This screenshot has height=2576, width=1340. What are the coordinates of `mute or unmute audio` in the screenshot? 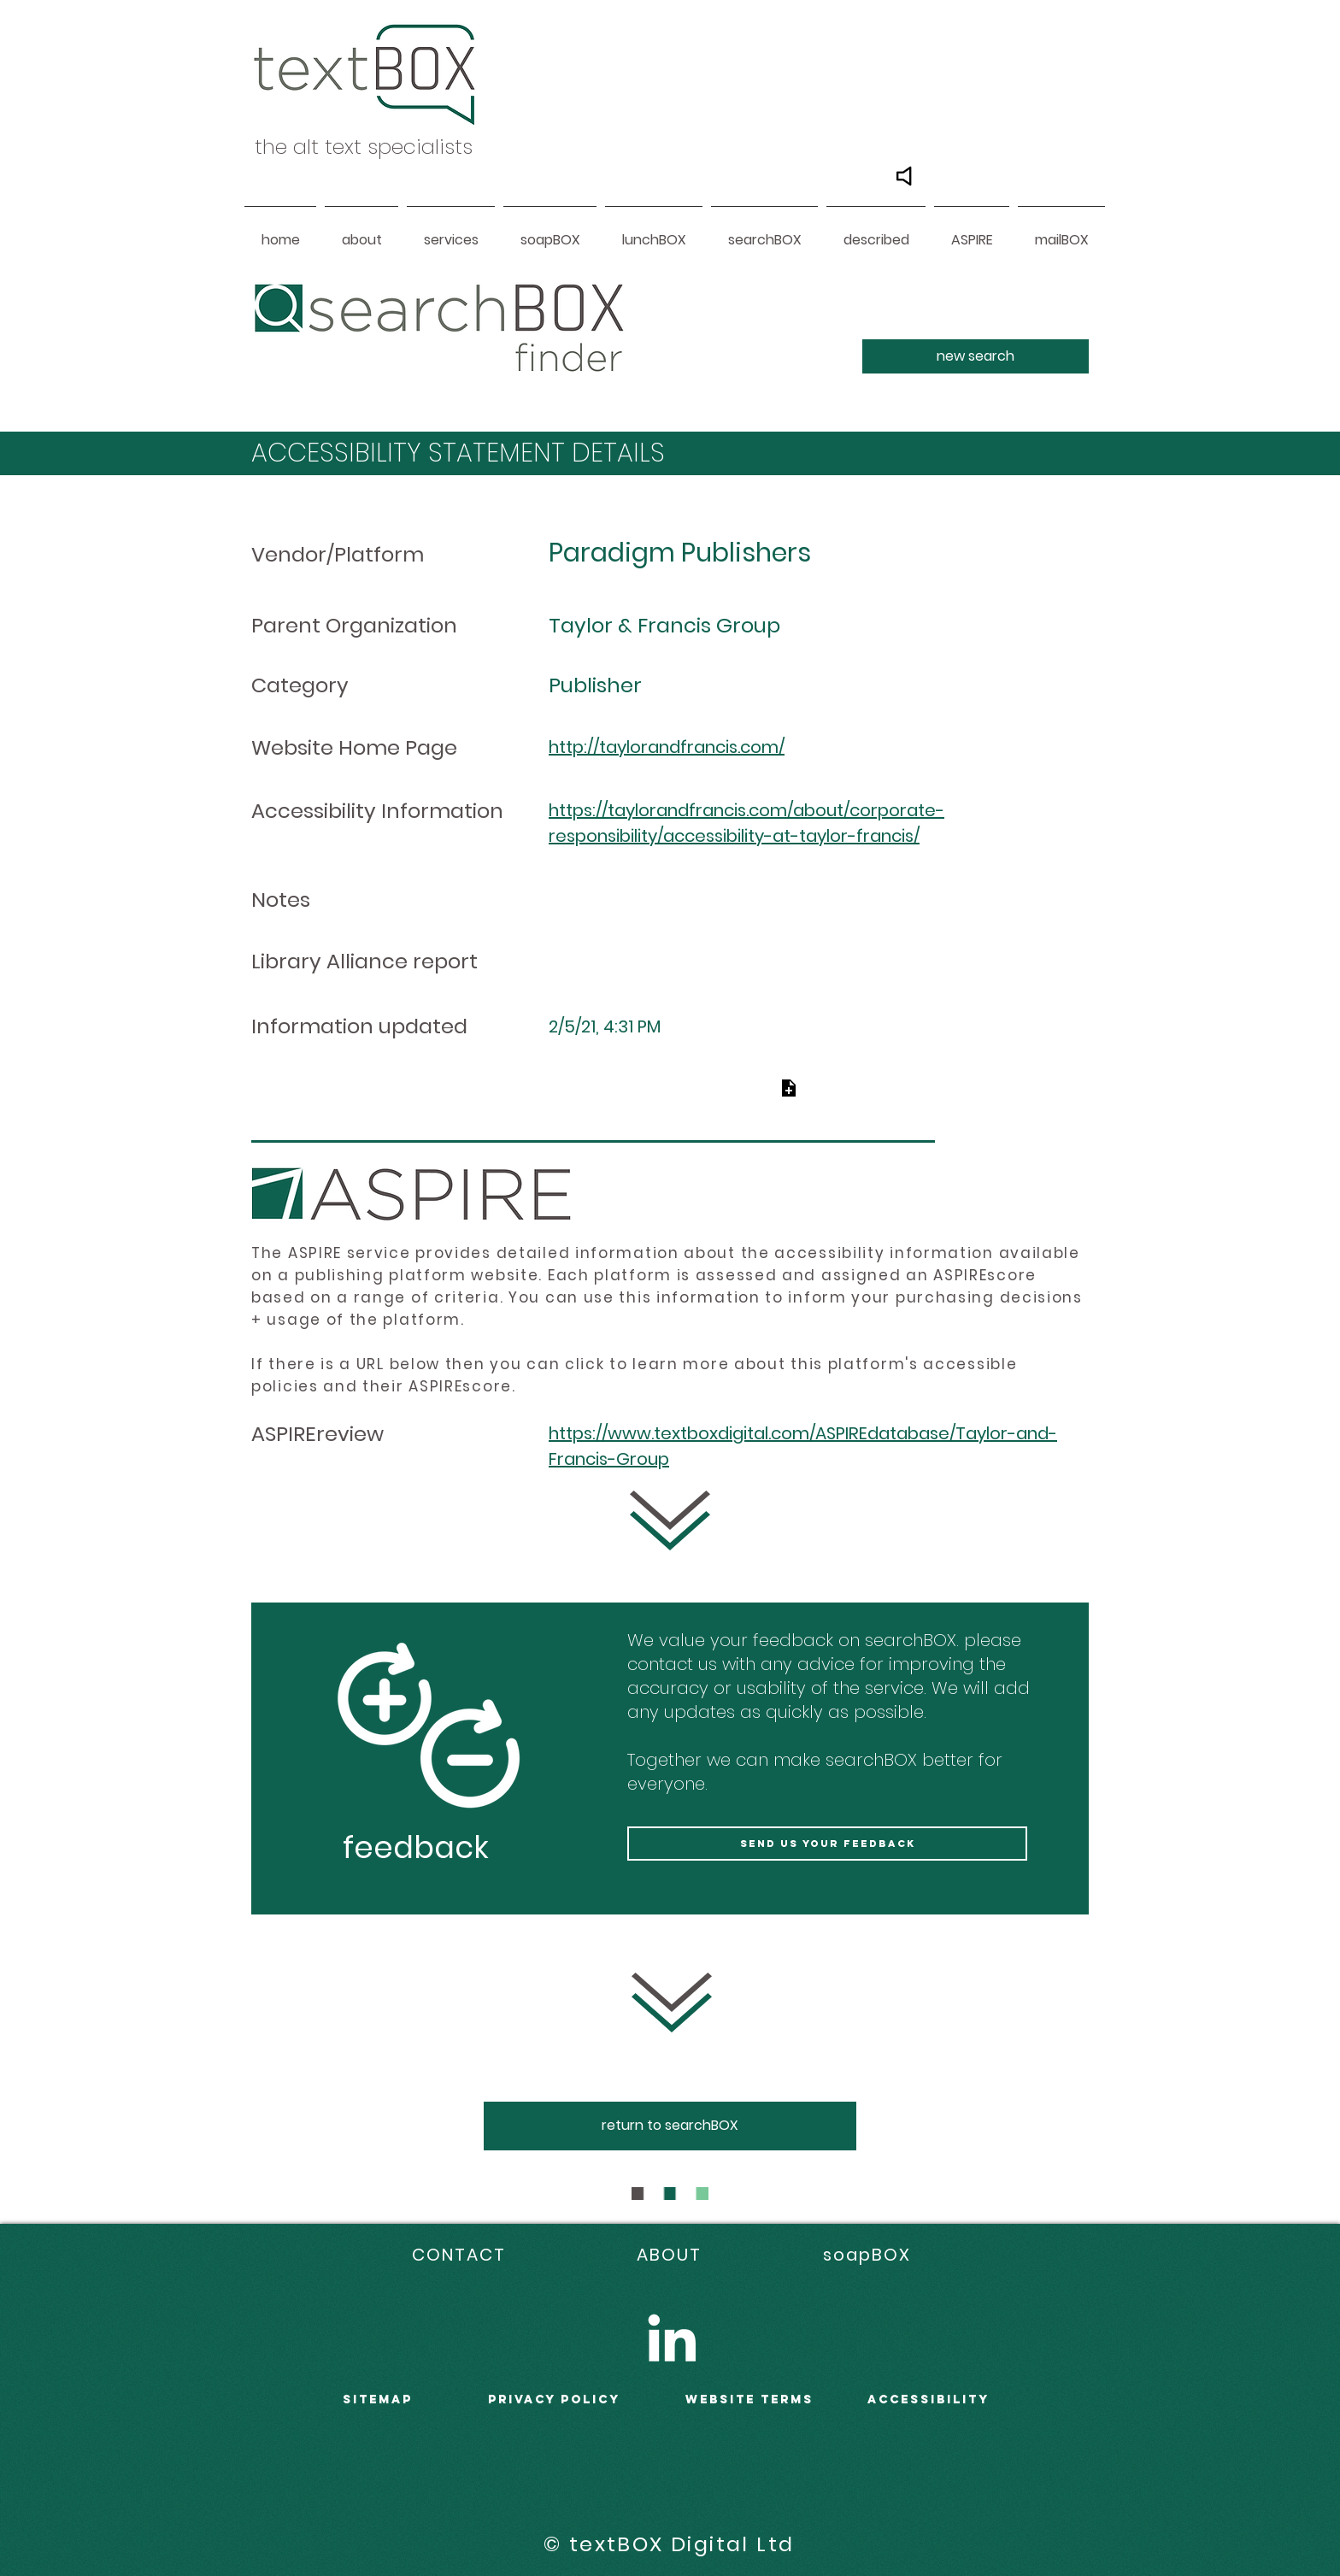 It's located at (905, 176).